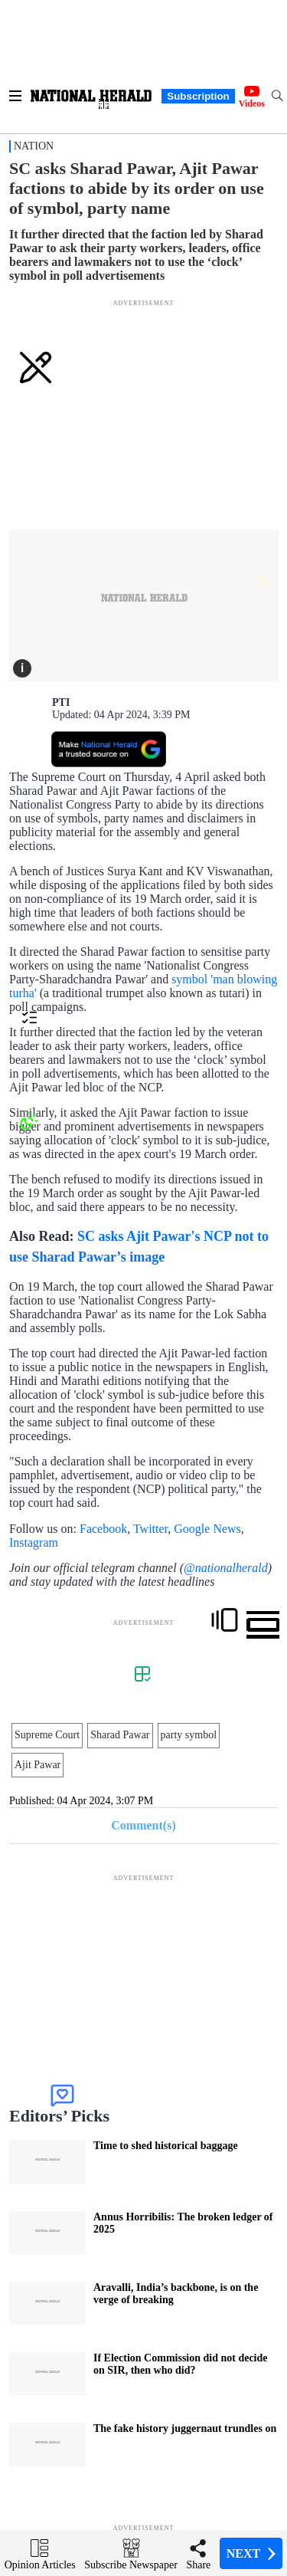 The height and width of the screenshot is (2576, 287). I want to click on dislike or downvote content, so click(261, 584).